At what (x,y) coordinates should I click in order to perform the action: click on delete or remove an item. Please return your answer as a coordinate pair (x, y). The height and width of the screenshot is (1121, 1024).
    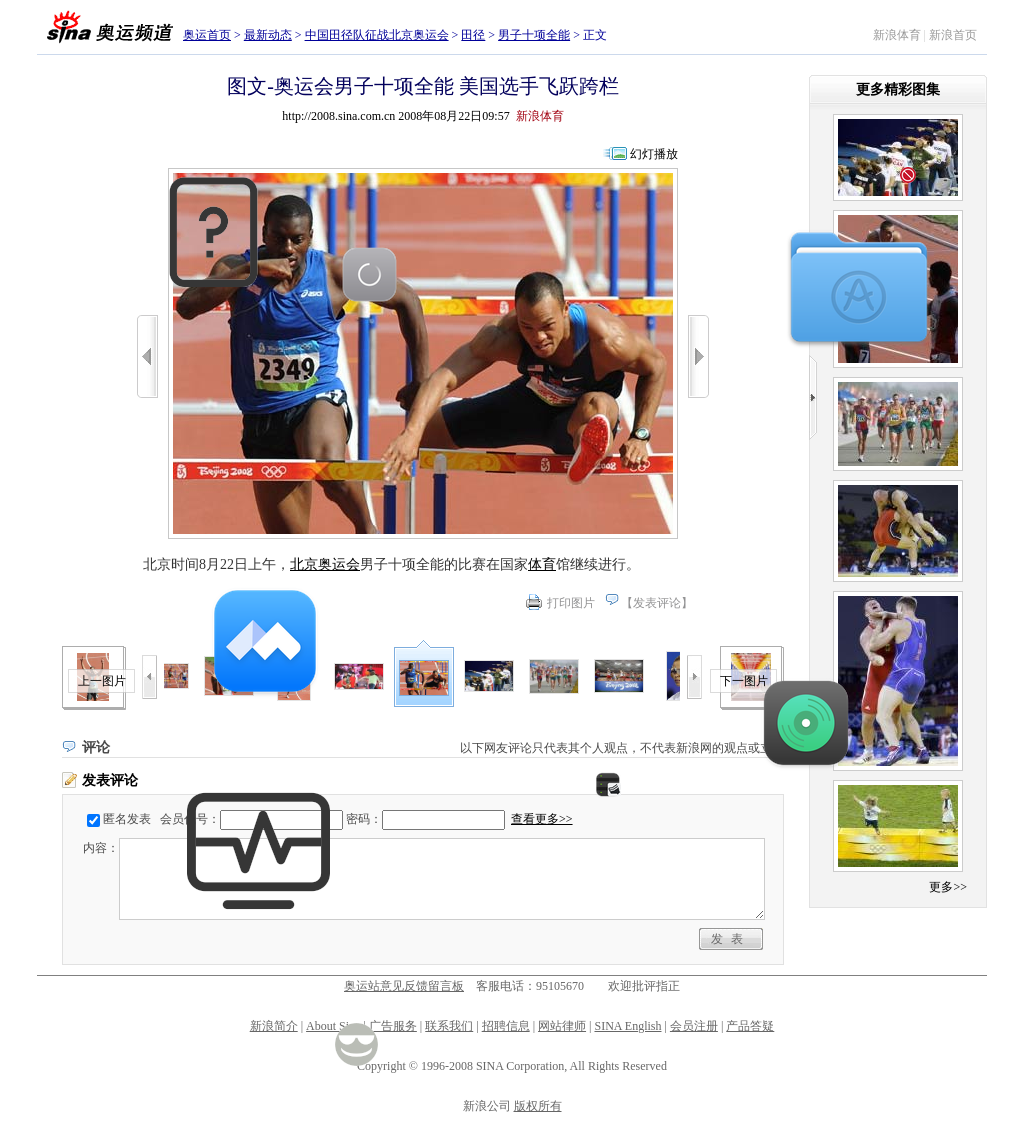
    Looking at the image, I should click on (908, 175).